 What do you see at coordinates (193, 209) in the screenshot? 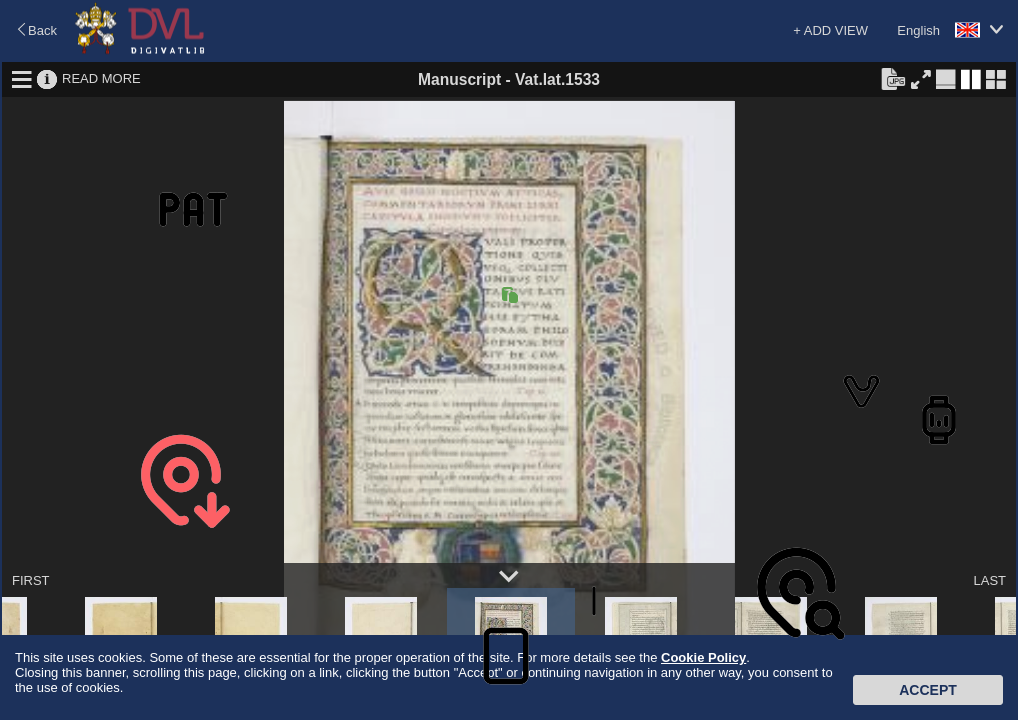
I see `indicates an HTTP PATCH request method` at bounding box center [193, 209].